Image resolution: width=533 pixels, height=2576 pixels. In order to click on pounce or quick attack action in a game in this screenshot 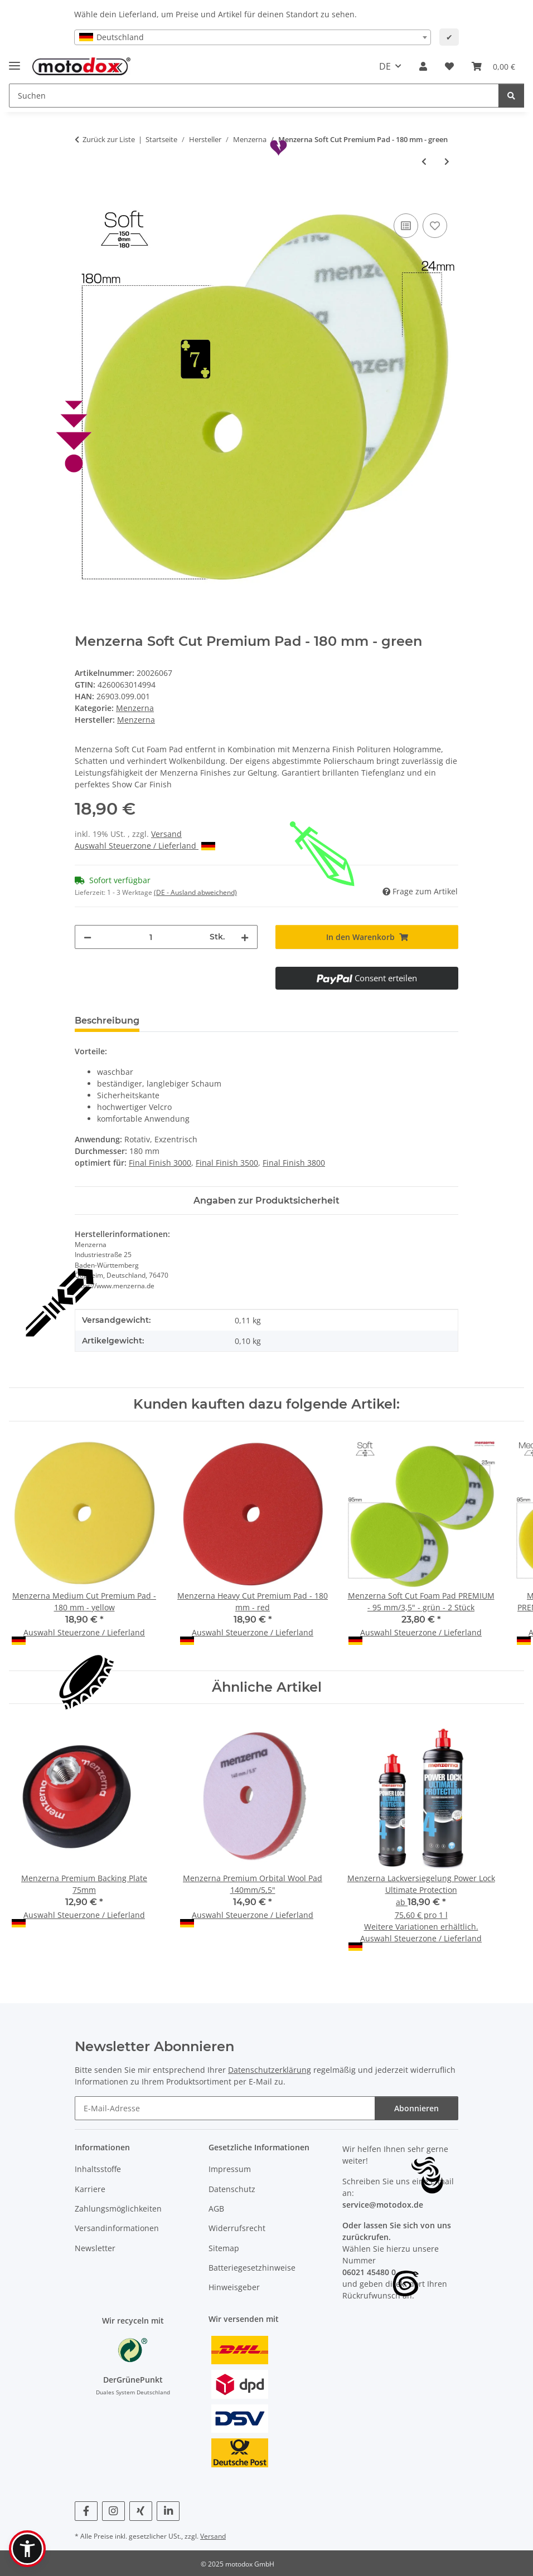, I will do `click(74, 436)`.